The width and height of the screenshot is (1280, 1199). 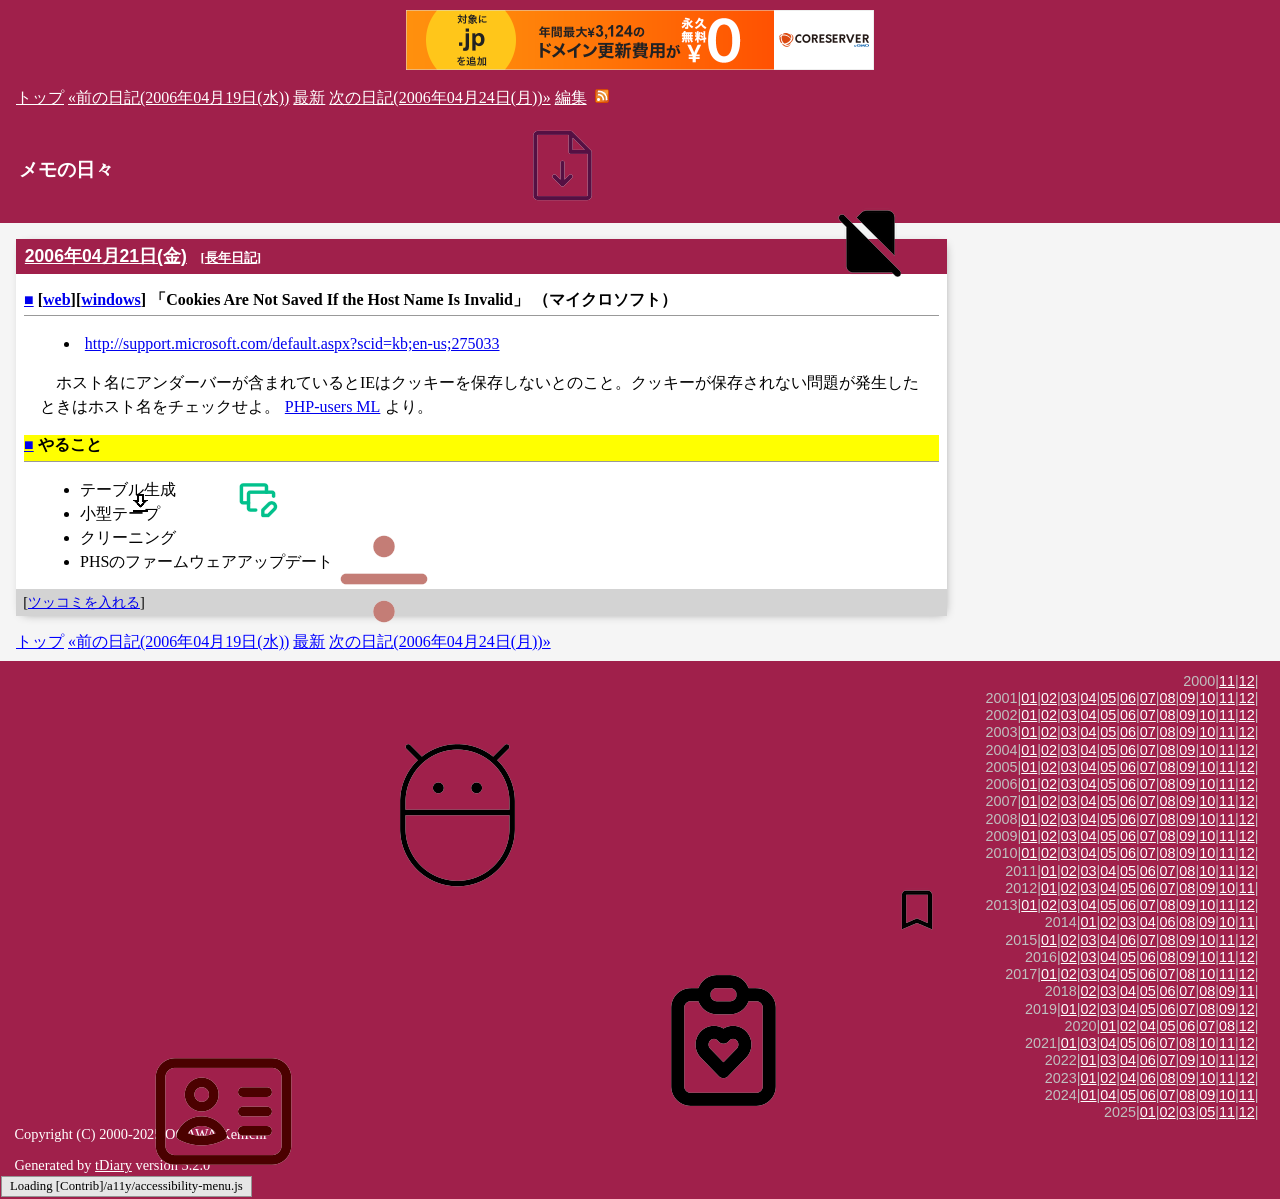 I want to click on android device or system settings, so click(x=457, y=812).